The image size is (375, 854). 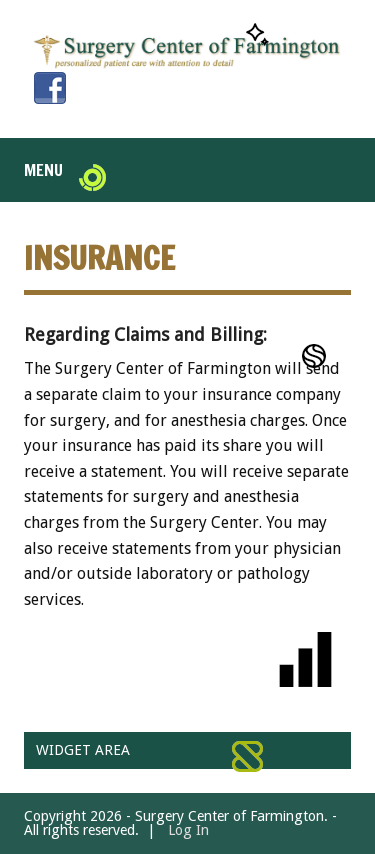 What do you see at coordinates (257, 34) in the screenshot?
I see `open Google Bard AI assistant` at bounding box center [257, 34].